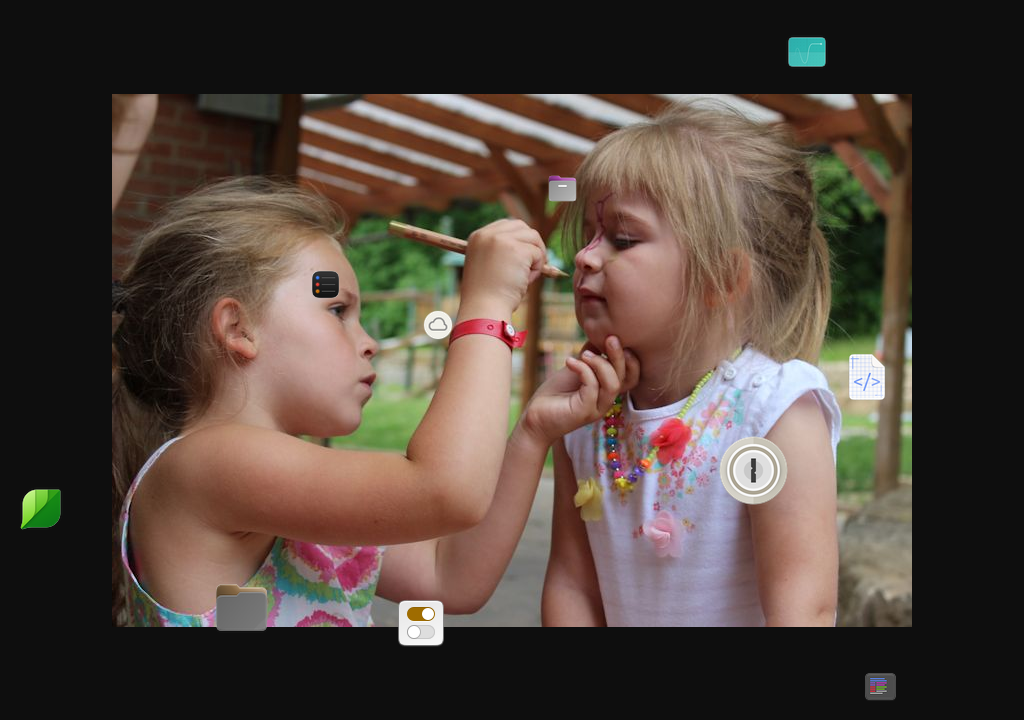 This screenshot has height=720, width=1024. Describe the element at coordinates (325, 284) in the screenshot. I see `open the reminders app` at that location.